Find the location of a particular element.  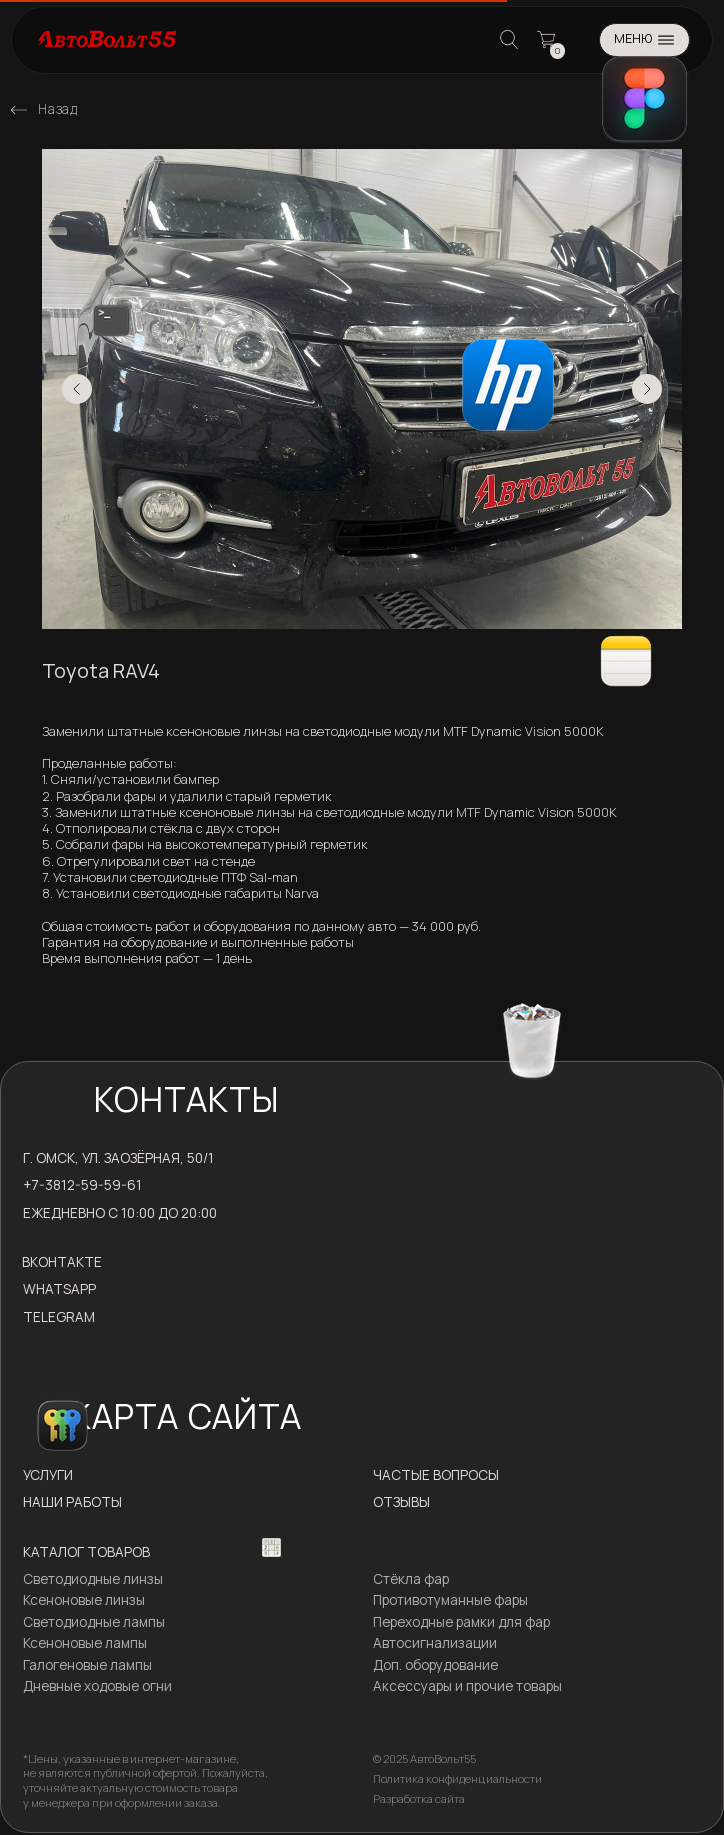

open Figma design application is located at coordinates (644, 98).